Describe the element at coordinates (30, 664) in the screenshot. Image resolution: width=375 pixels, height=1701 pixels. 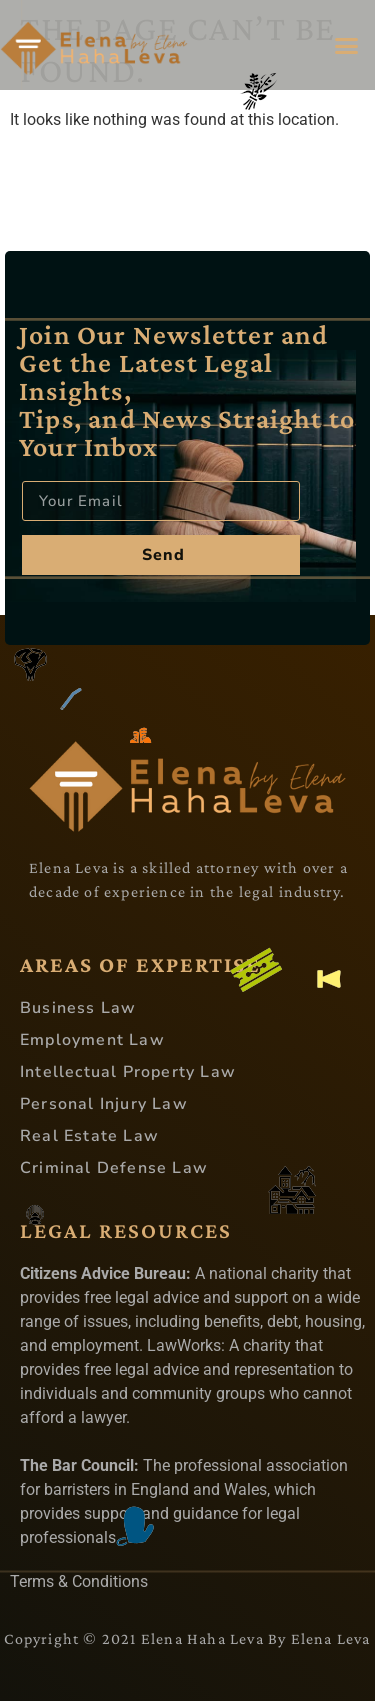
I see `enemy defeated or kill count indicator` at that location.